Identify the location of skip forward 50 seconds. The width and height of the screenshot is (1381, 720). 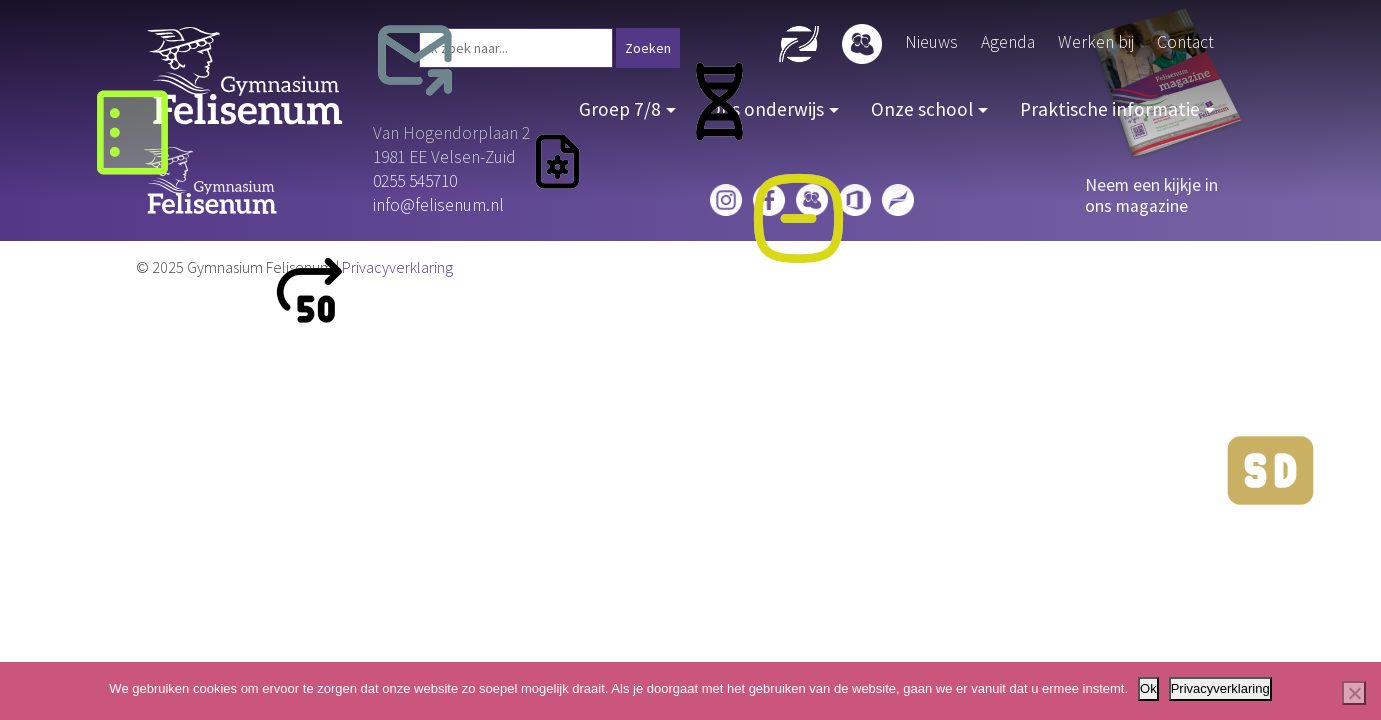
(311, 292).